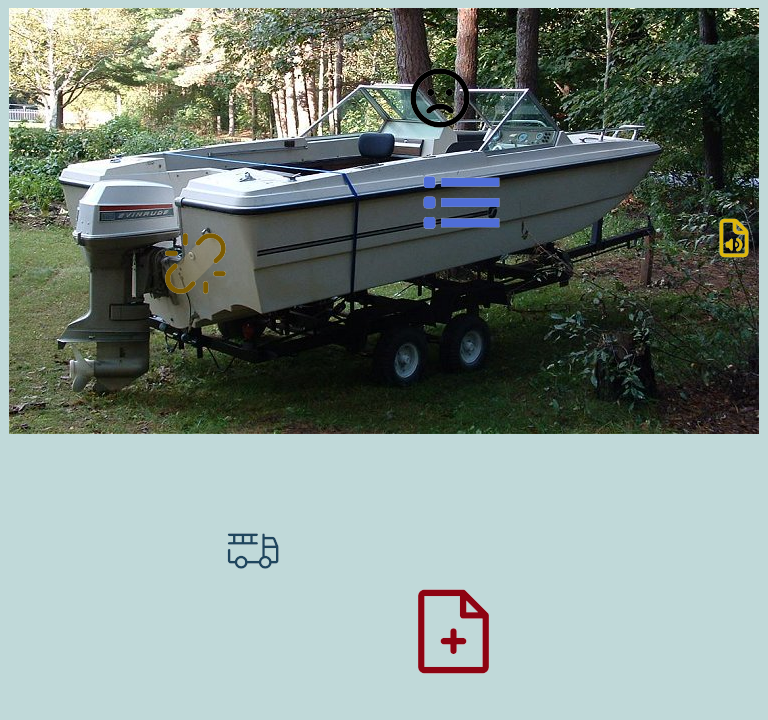 This screenshot has height=720, width=768. I want to click on view items in a list format, so click(461, 202).